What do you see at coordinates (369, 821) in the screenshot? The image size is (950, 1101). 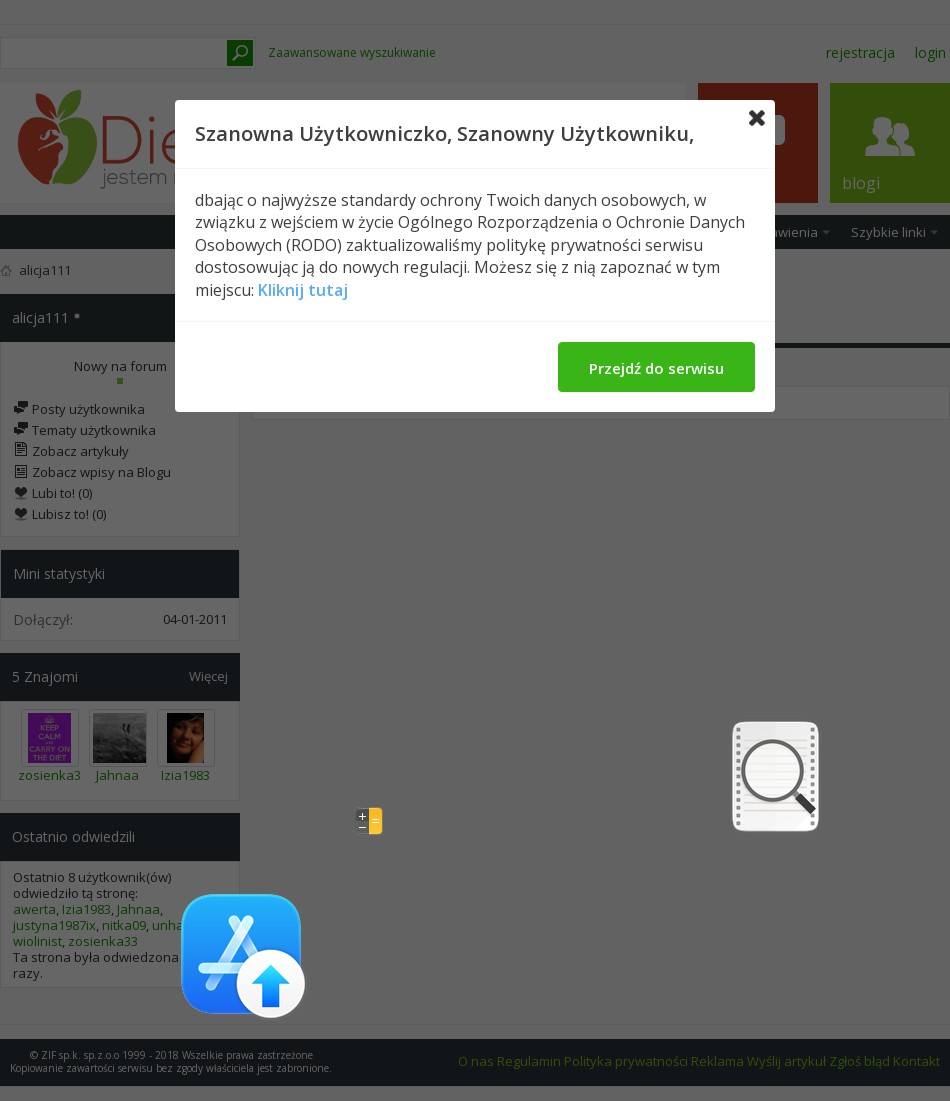 I see `open the calculator app` at bounding box center [369, 821].